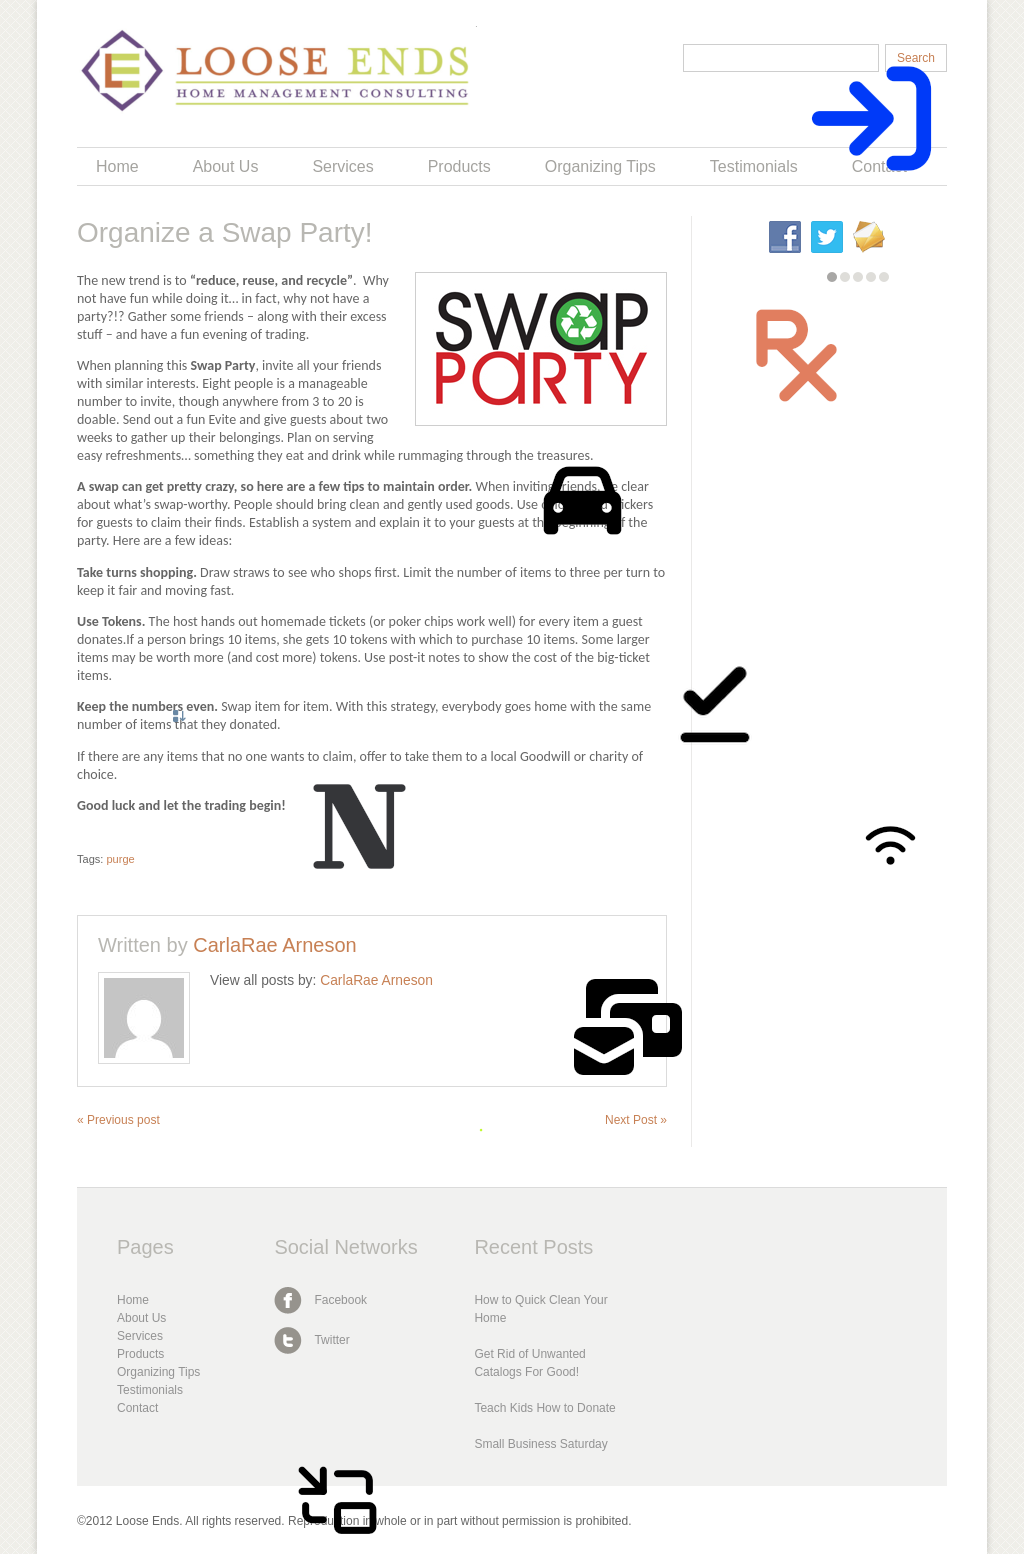 The height and width of the screenshot is (1554, 1024). What do you see at coordinates (359, 826) in the screenshot?
I see `open notion app` at bounding box center [359, 826].